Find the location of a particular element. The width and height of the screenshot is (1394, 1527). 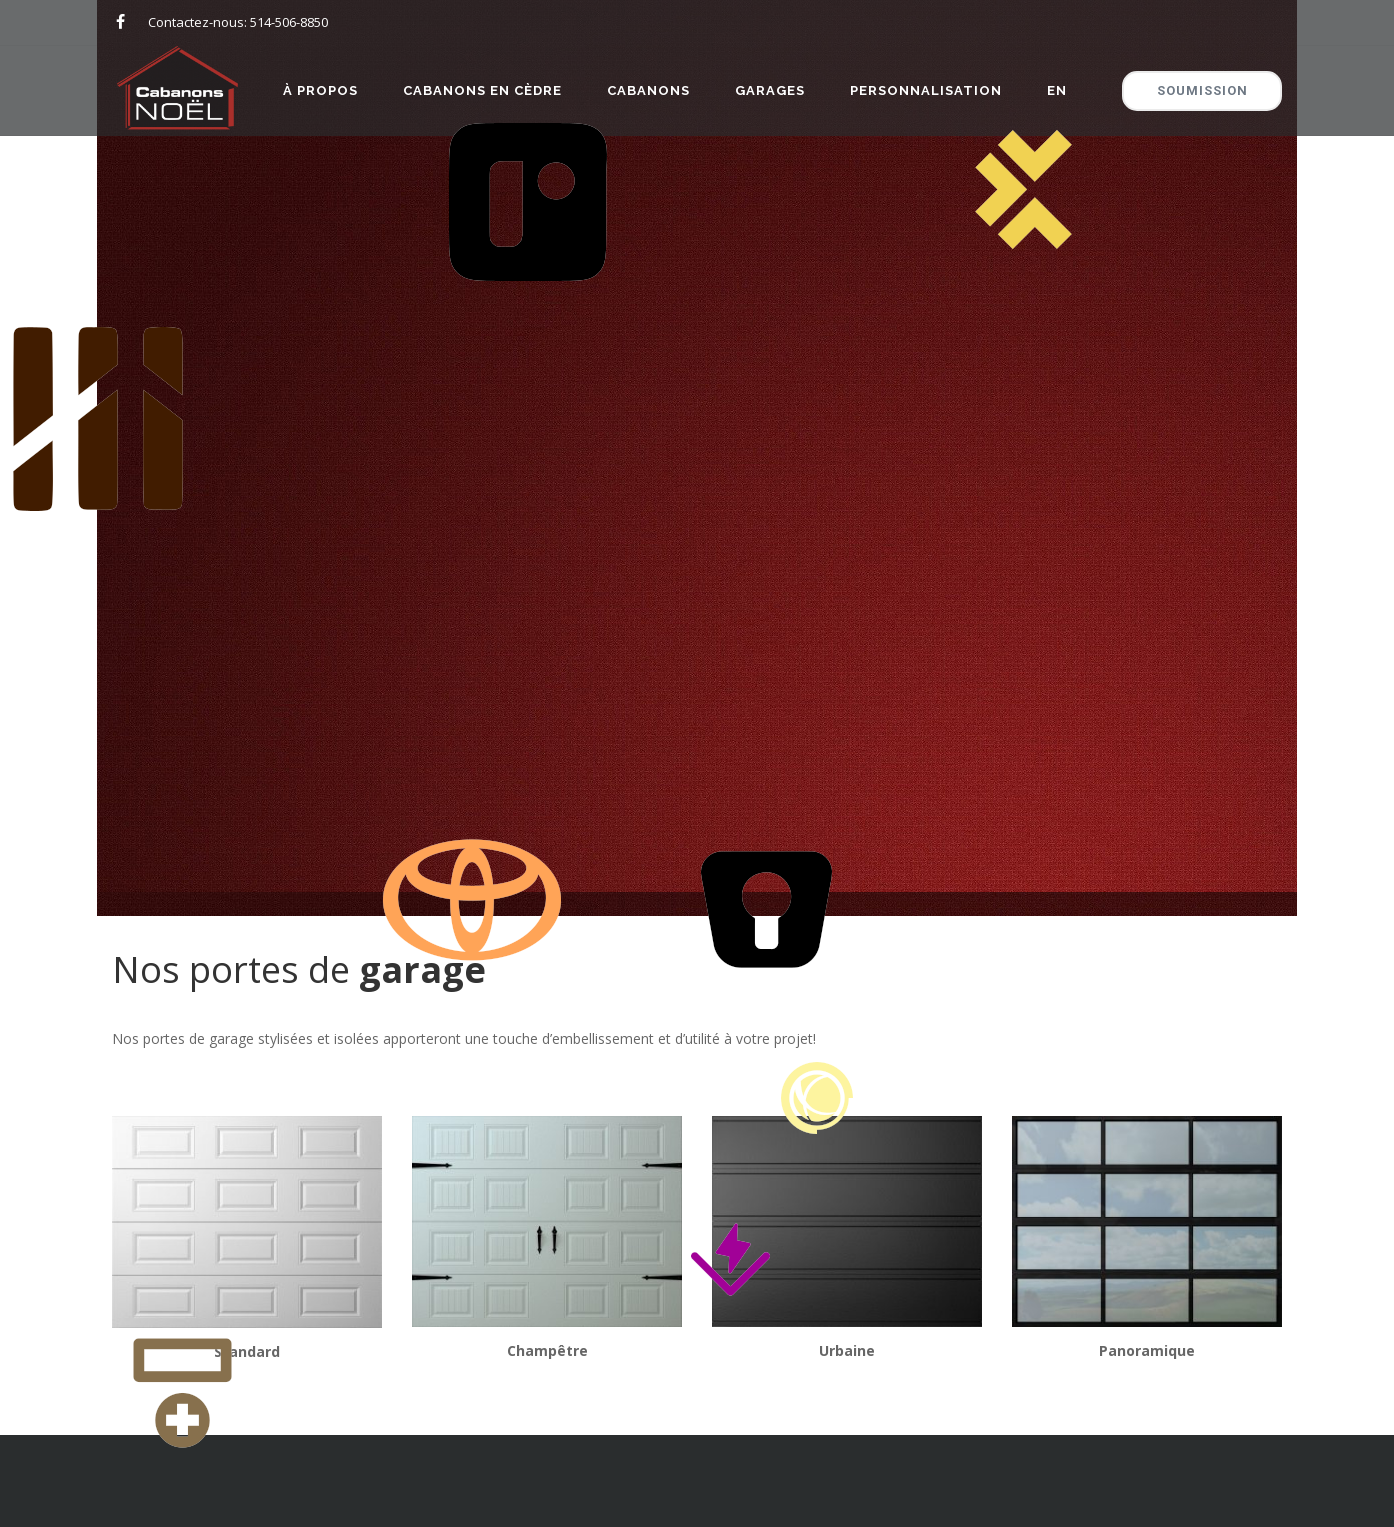

open enpass password manager is located at coordinates (766, 909).